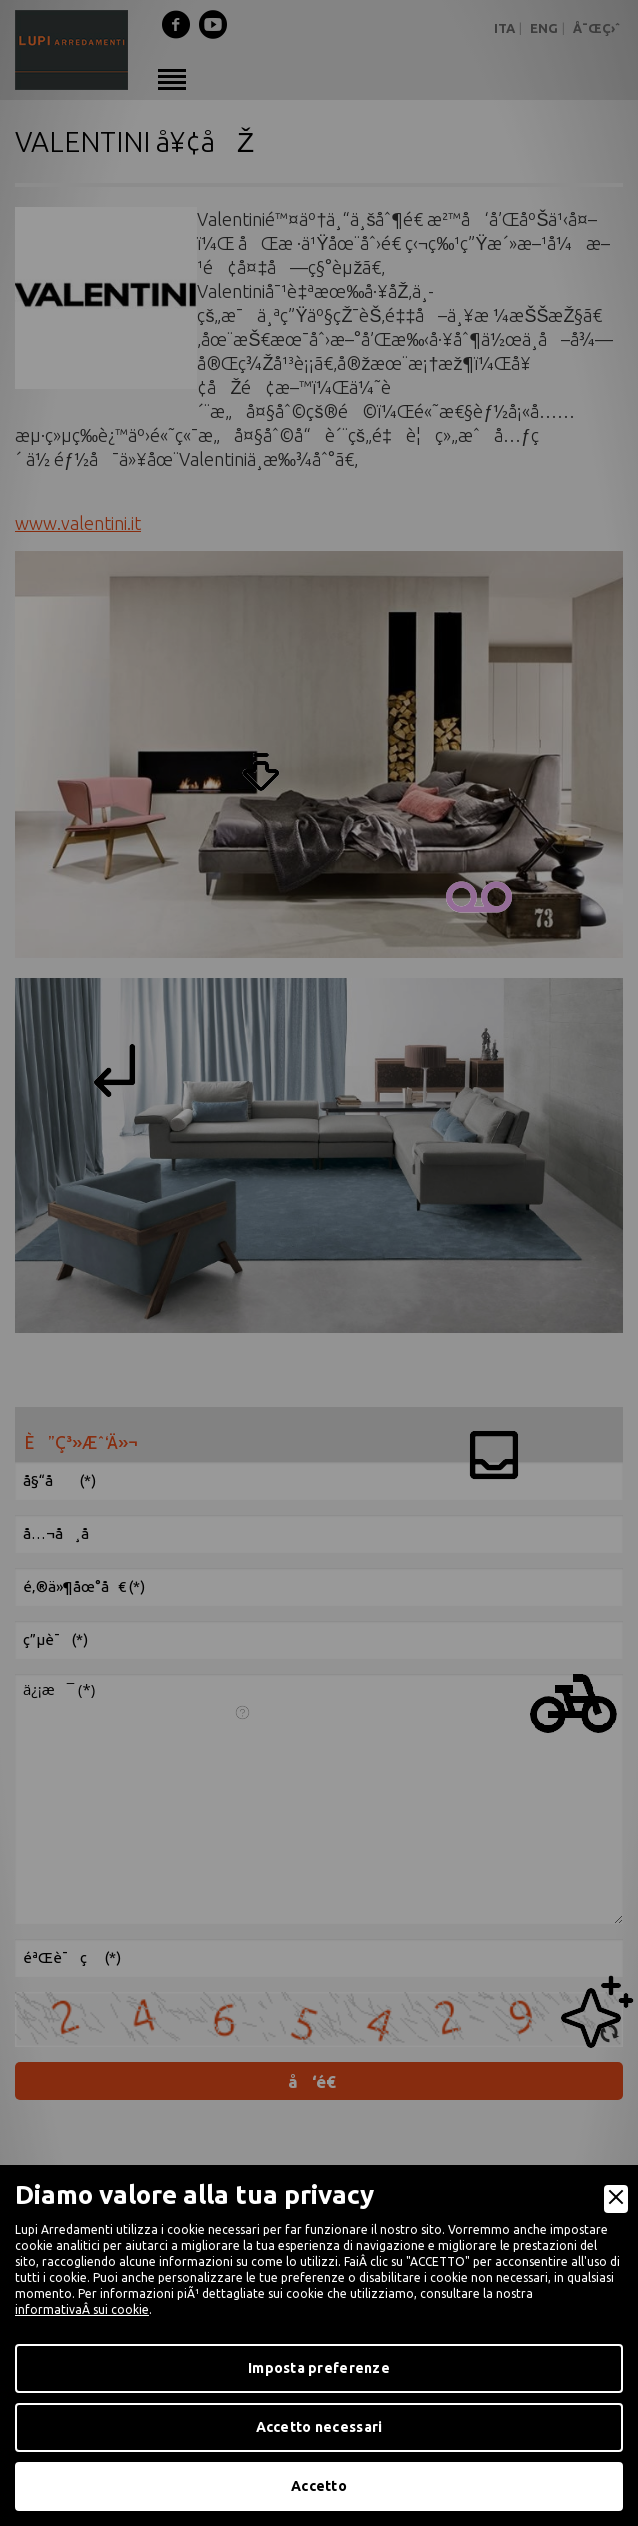 The height and width of the screenshot is (2526, 638). I want to click on view inbox or incoming items, so click(494, 1455).